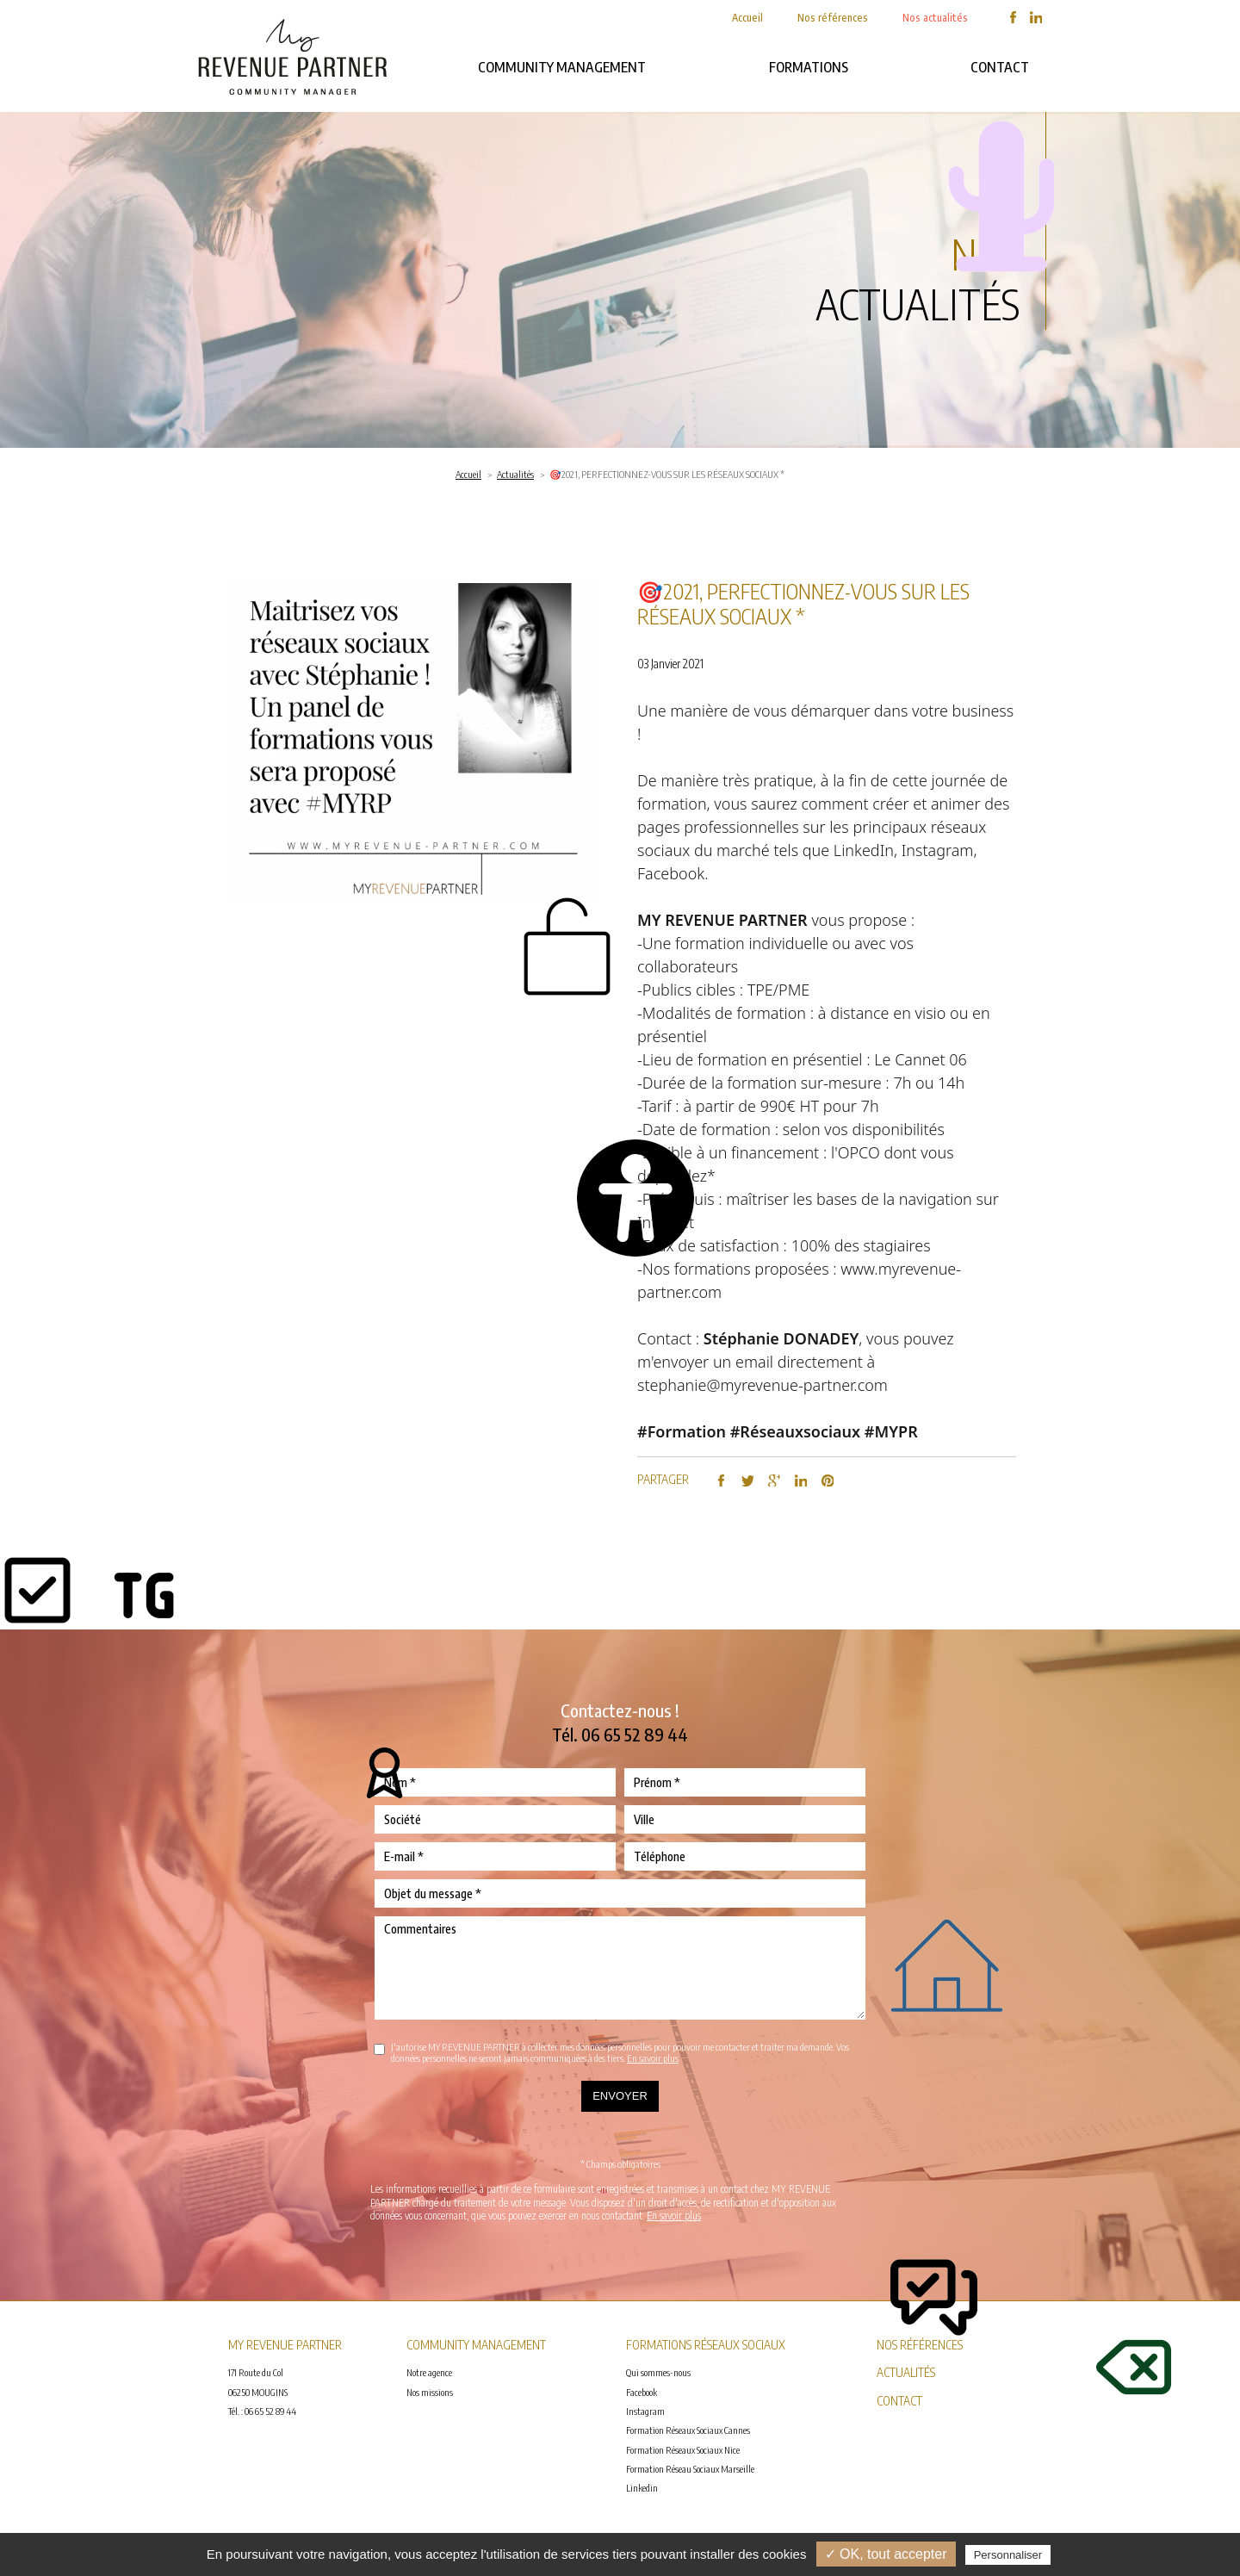 This screenshot has height=2576, width=1240. Describe the element at coordinates (1133, 2367) in the screenshot. I see `delete selected item` at that location.